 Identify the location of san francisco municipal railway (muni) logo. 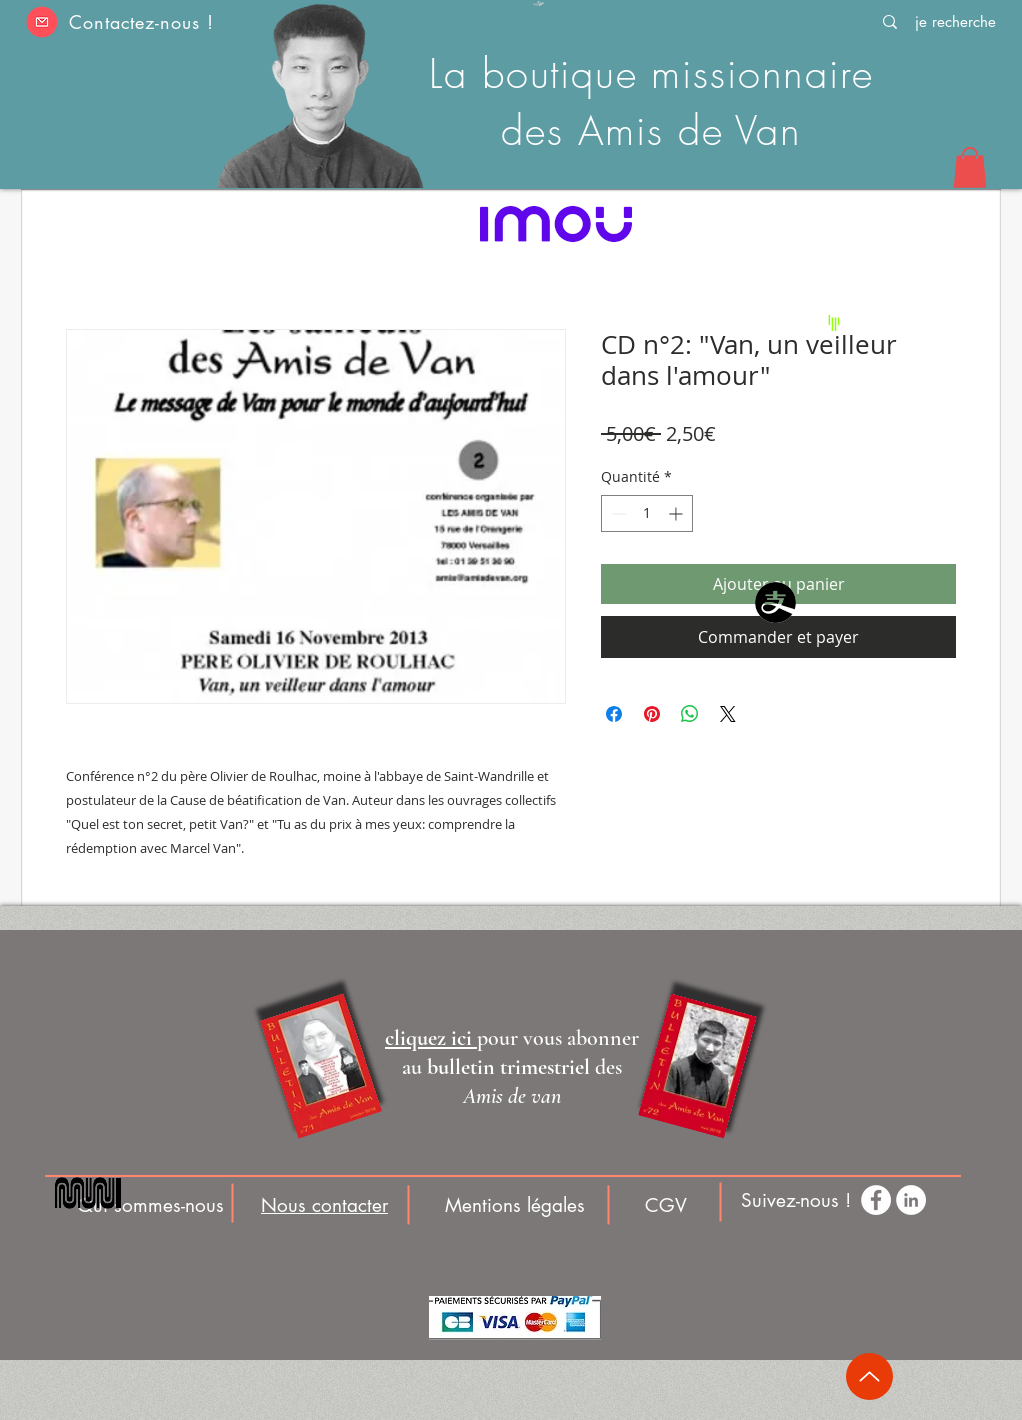
(88, 1193).